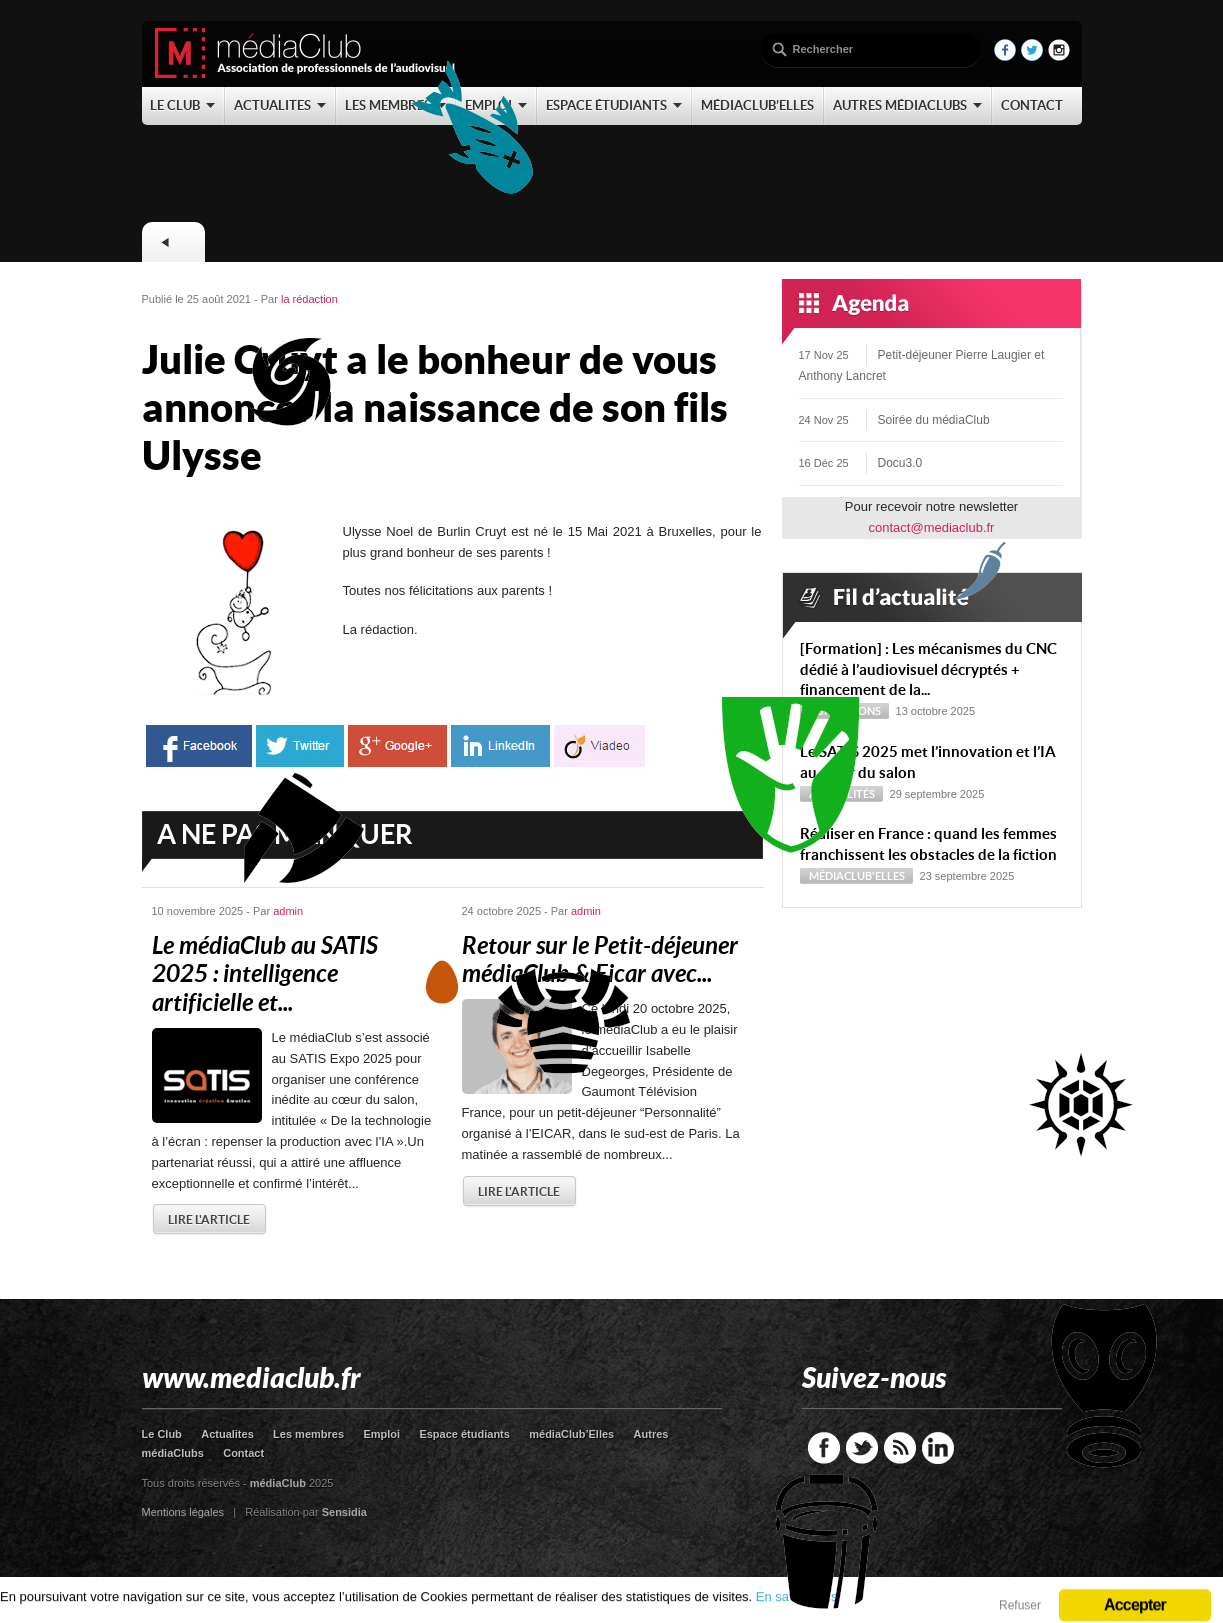 The image size is (1223, 1623). I want to click on indicates a blocked or restricted action, so click(789, 773).